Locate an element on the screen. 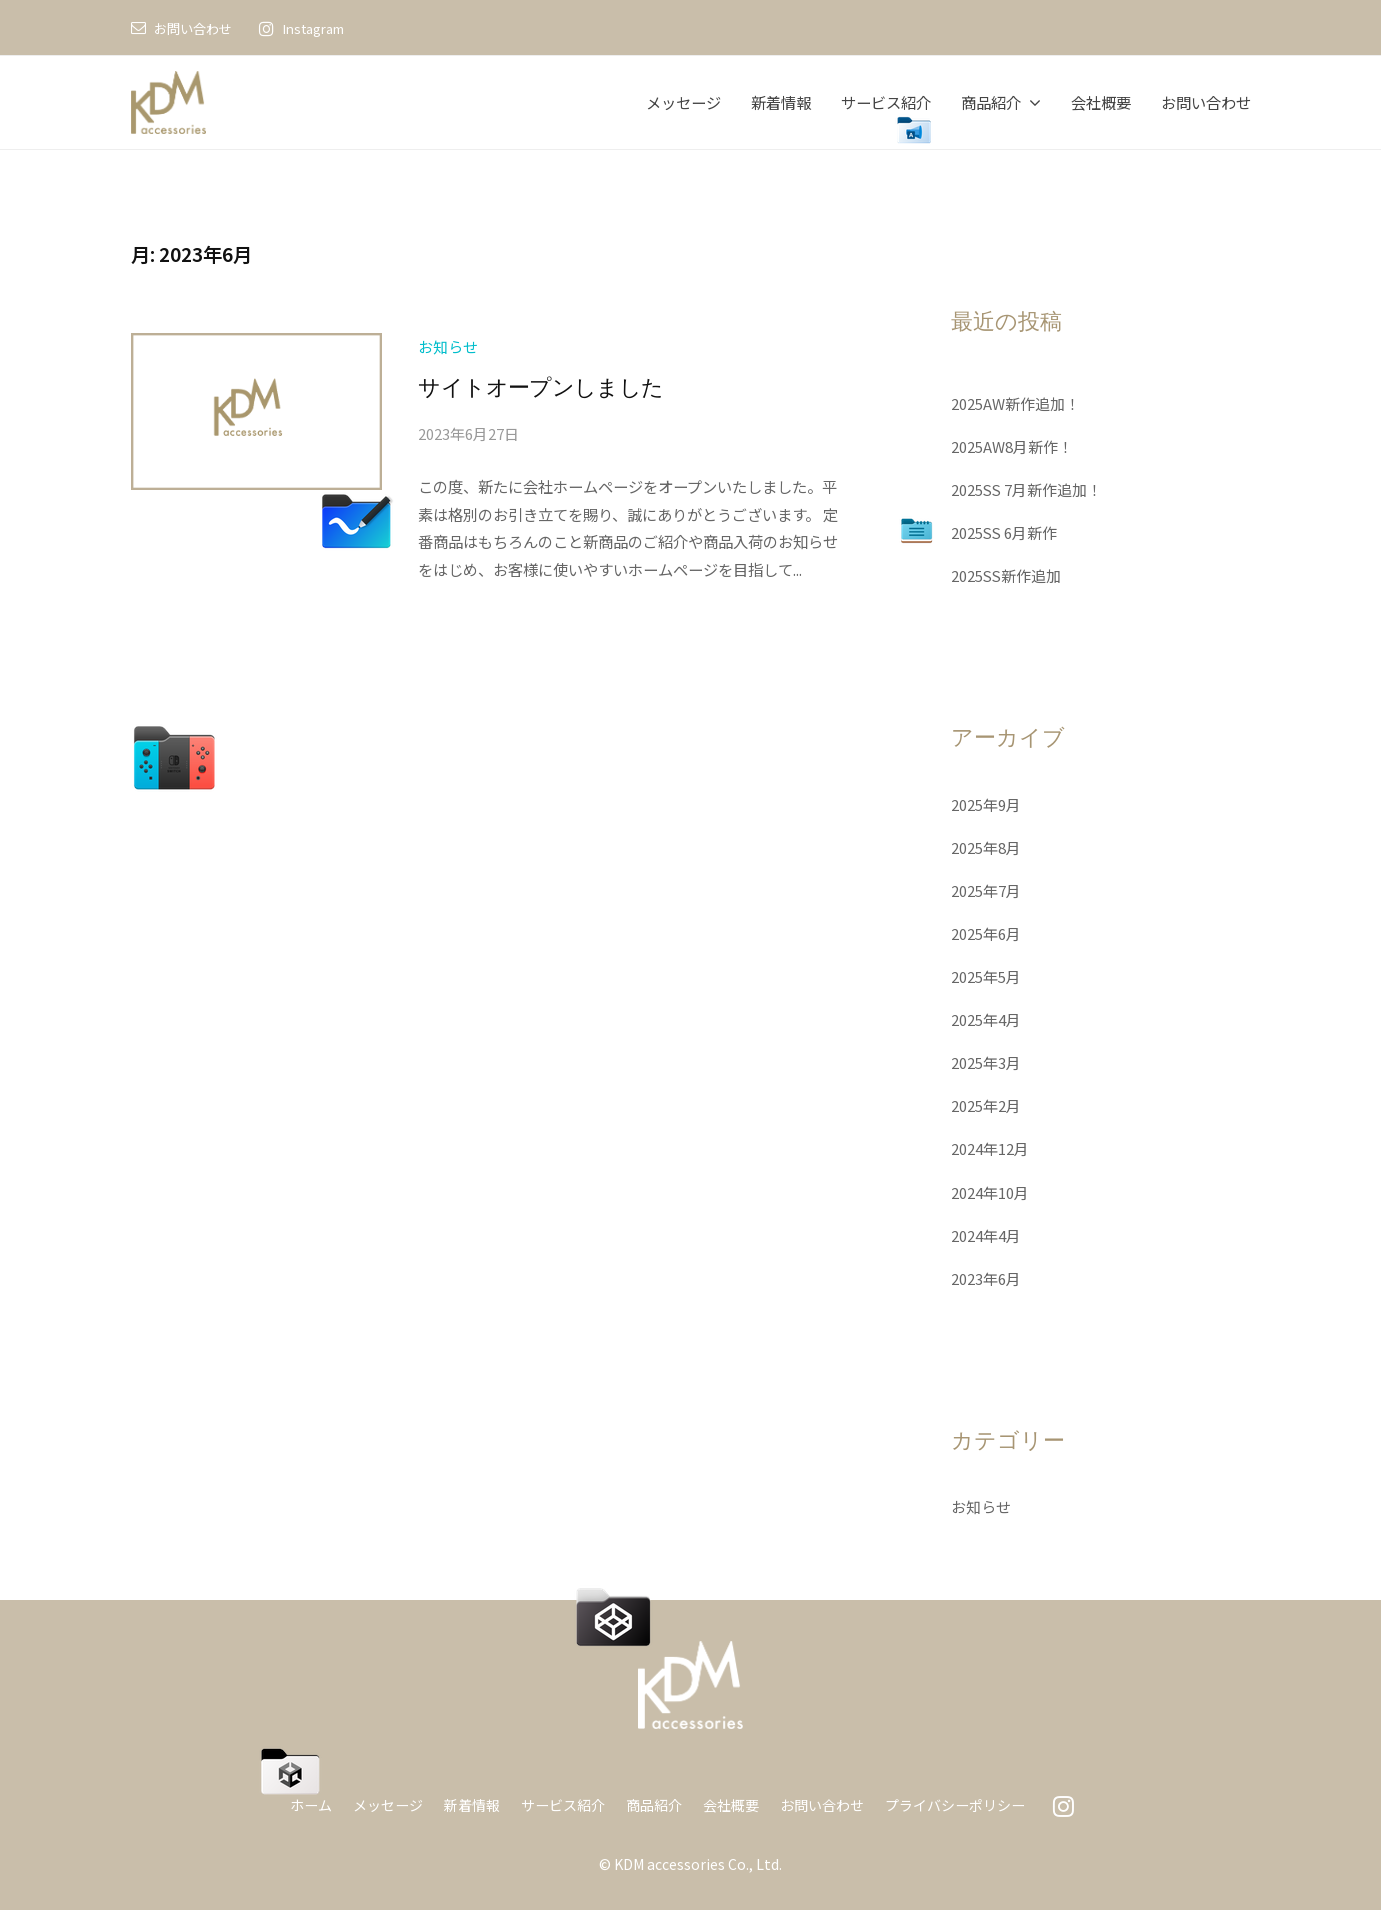 This screenshot has height=1910, width=1381. open unity game engine project files is located at coordinates (290, 1773).